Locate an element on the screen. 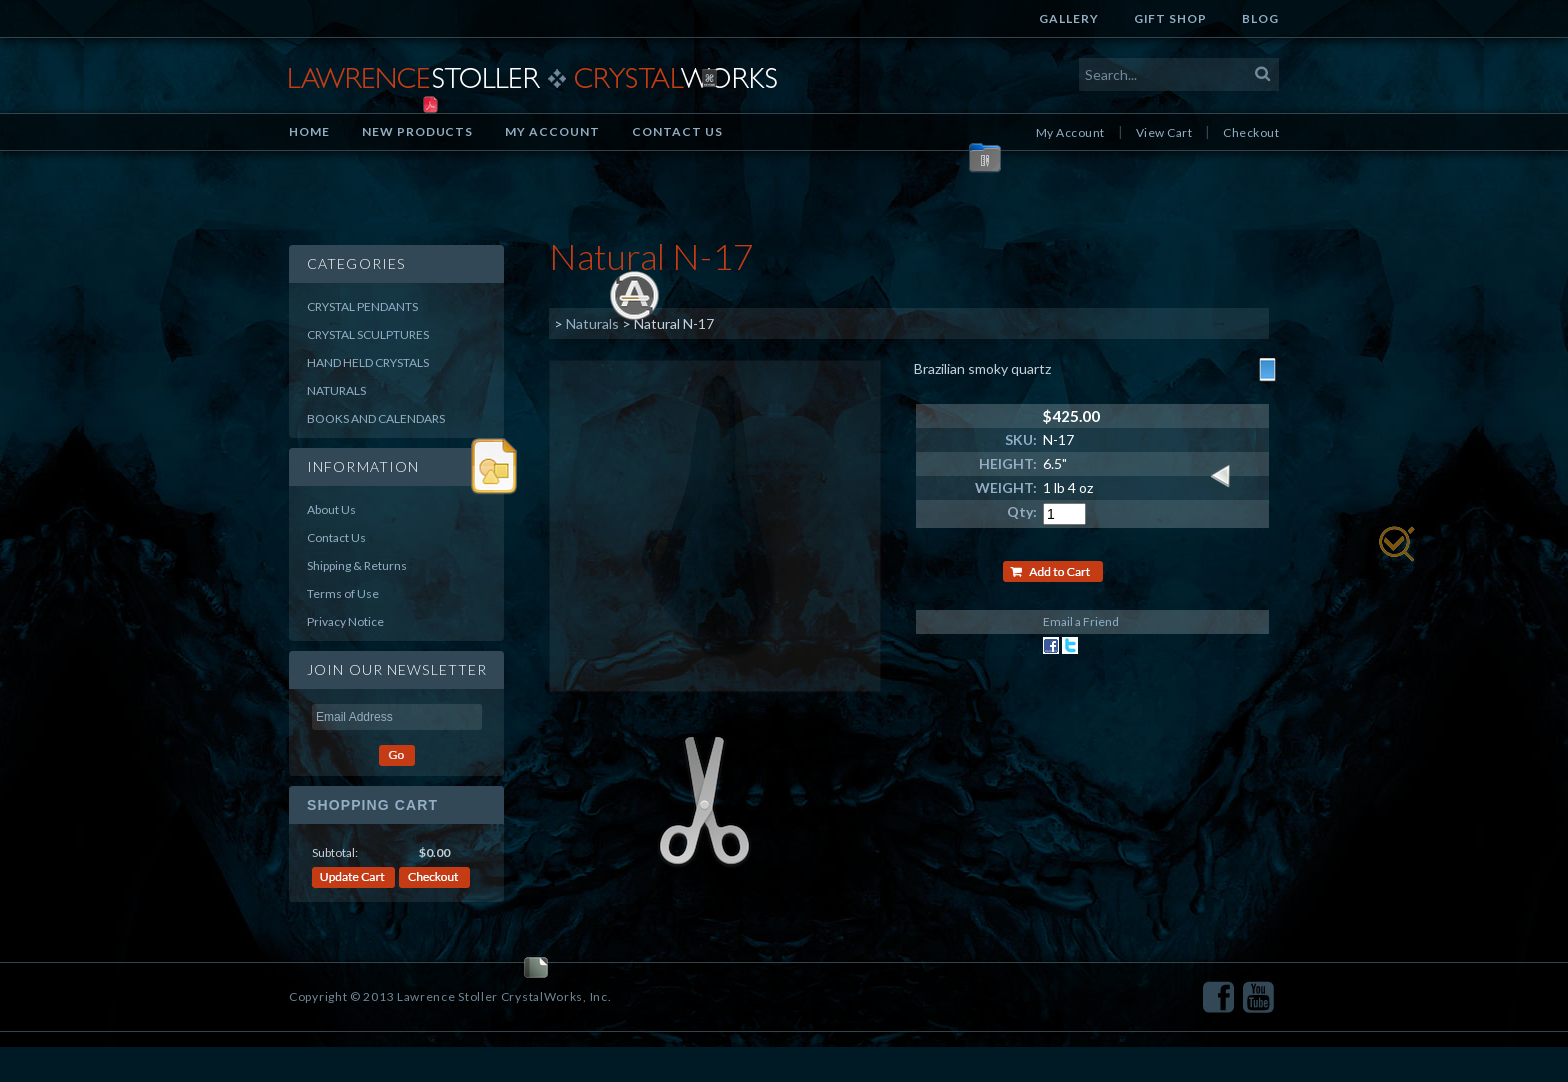 The image size is (1568, 1082). iPad mini 3 device connected via wifi is located at coordinates (1267, 367).